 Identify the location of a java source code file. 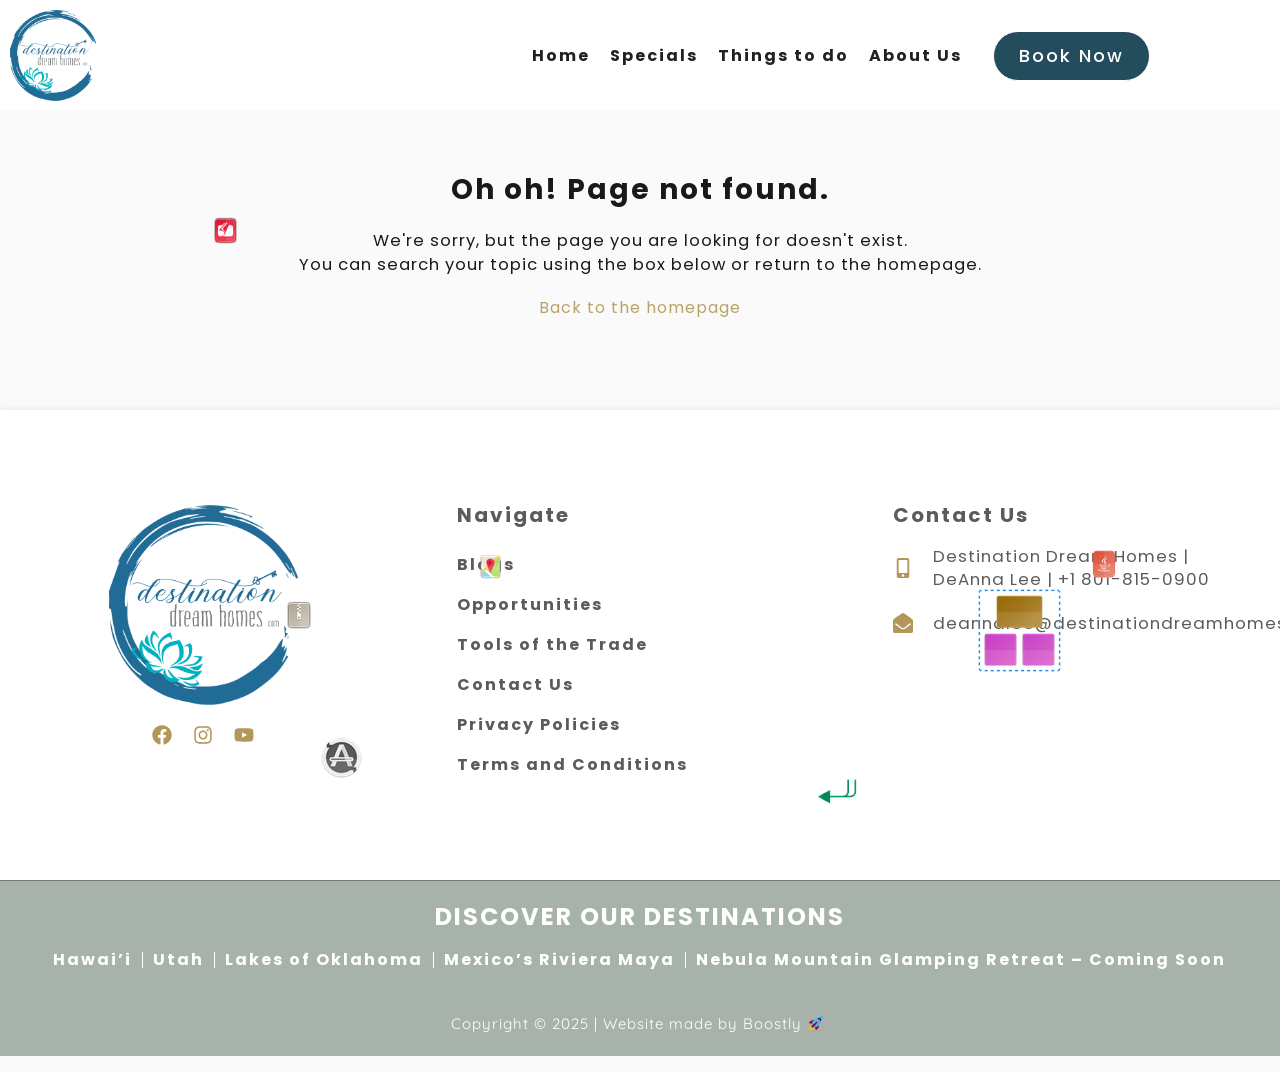
(1104, 564).